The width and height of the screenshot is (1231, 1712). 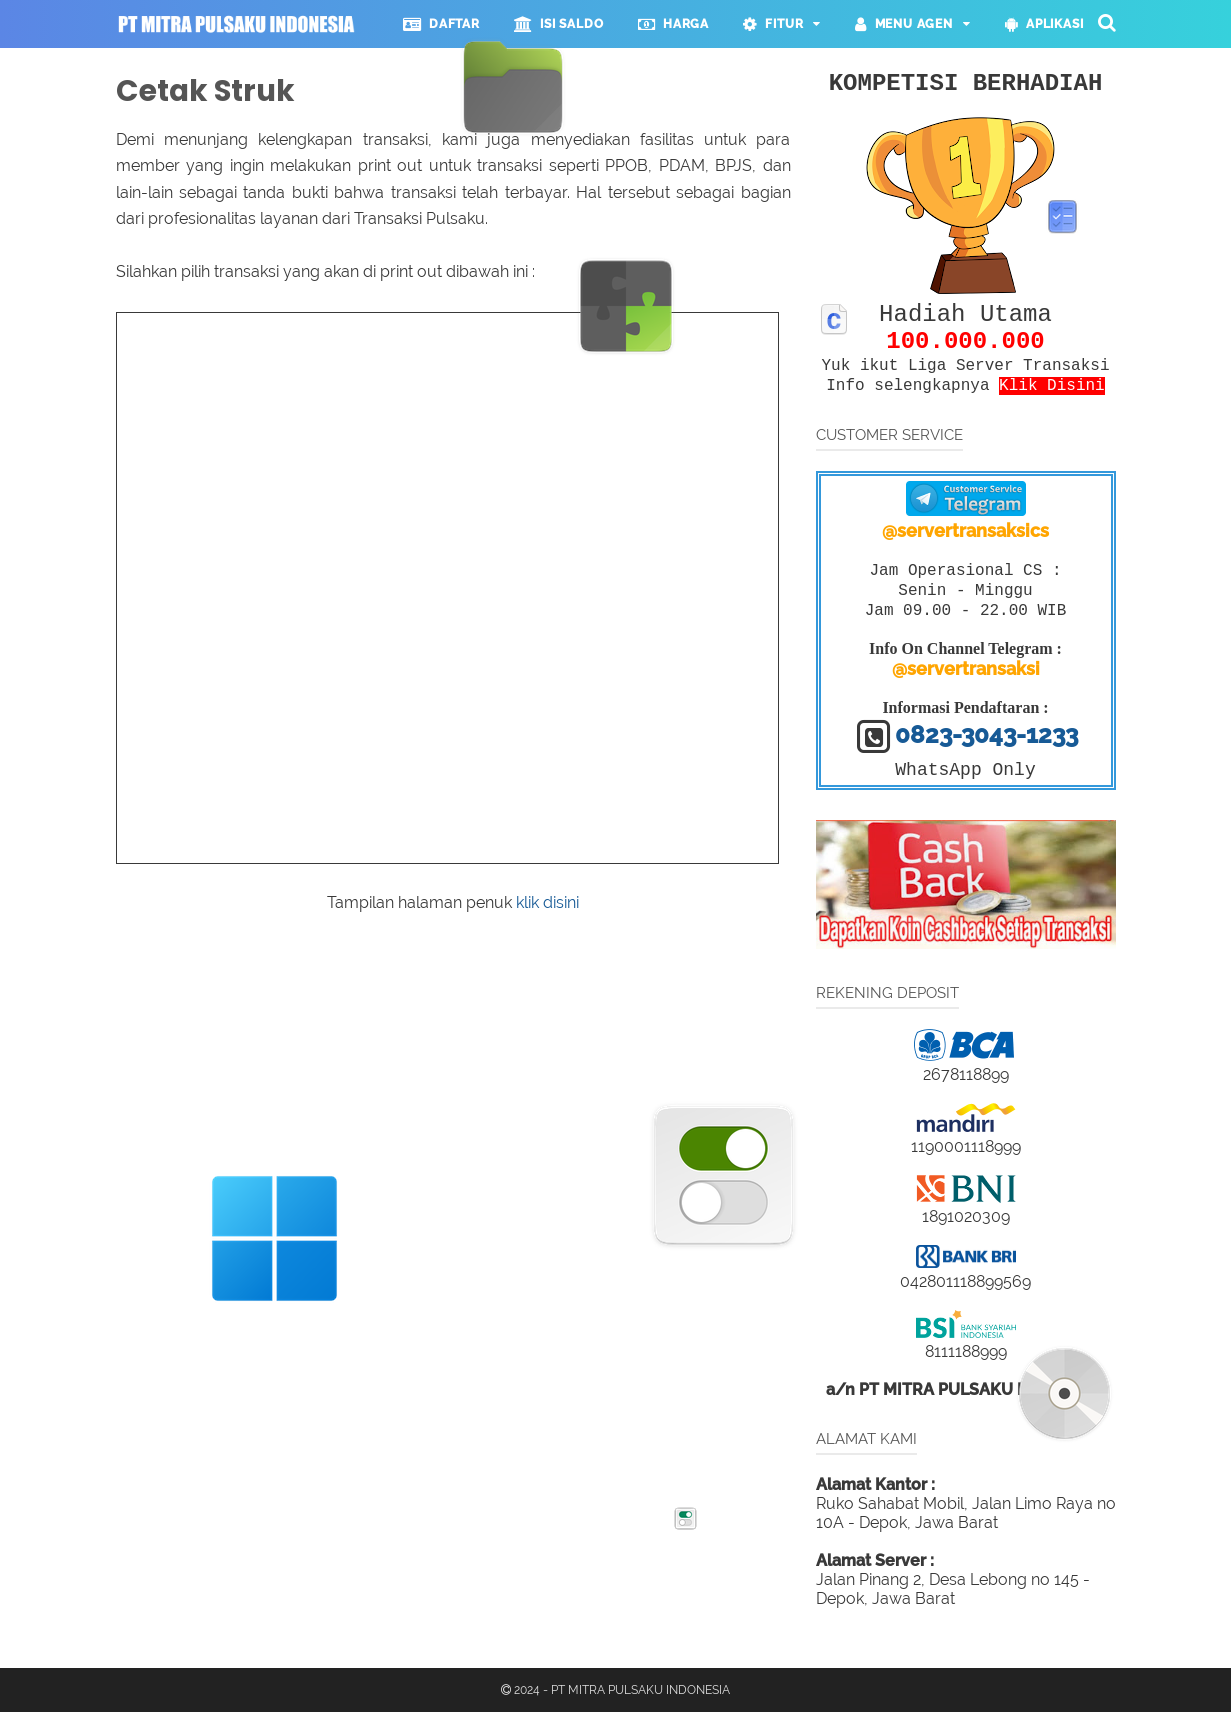 I want to click on open extension manager app, so click(x=626, y=306).